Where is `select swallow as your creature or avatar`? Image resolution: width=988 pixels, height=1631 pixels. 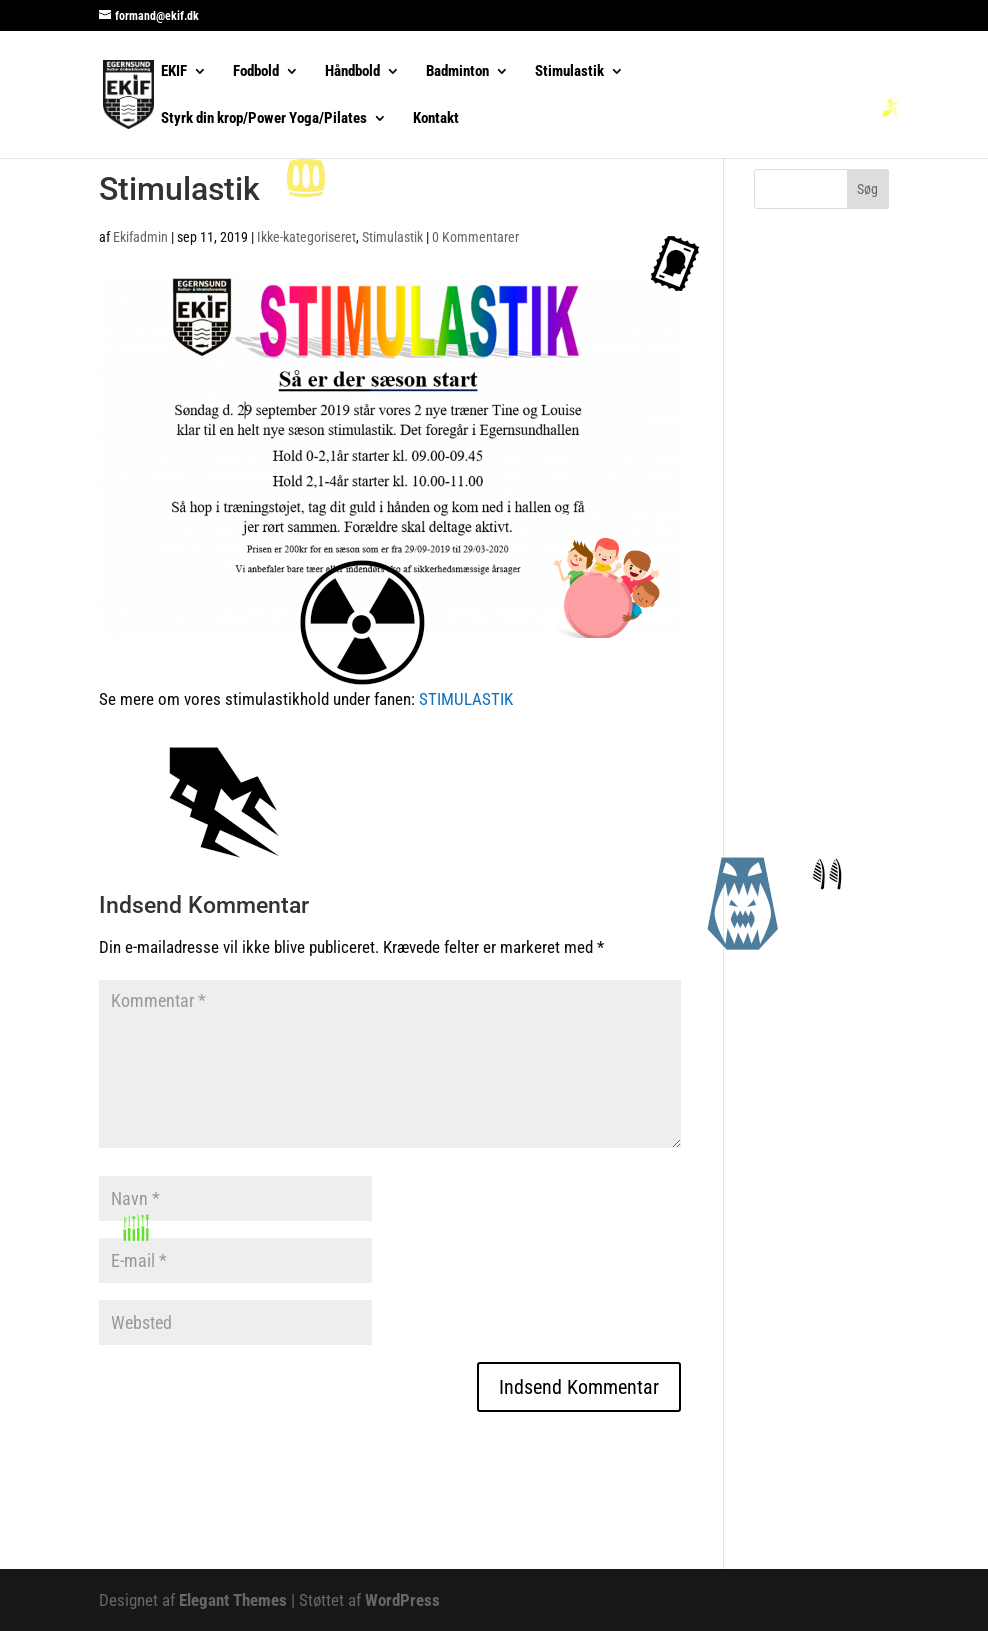 select swallow as your creature or avatar is located at coordinates (744, 903).